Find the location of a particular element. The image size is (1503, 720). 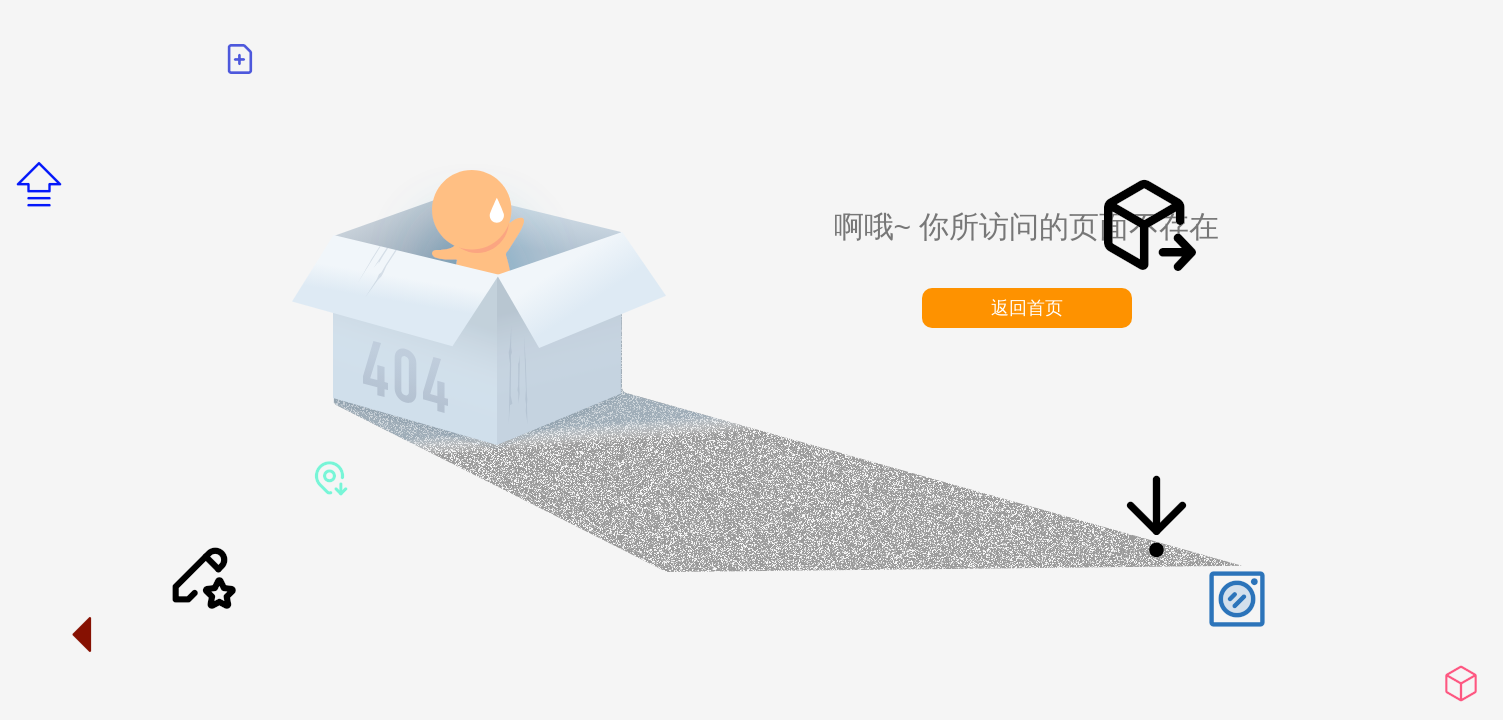

navigate back to the previous screen is located at coordinates (81, 634).